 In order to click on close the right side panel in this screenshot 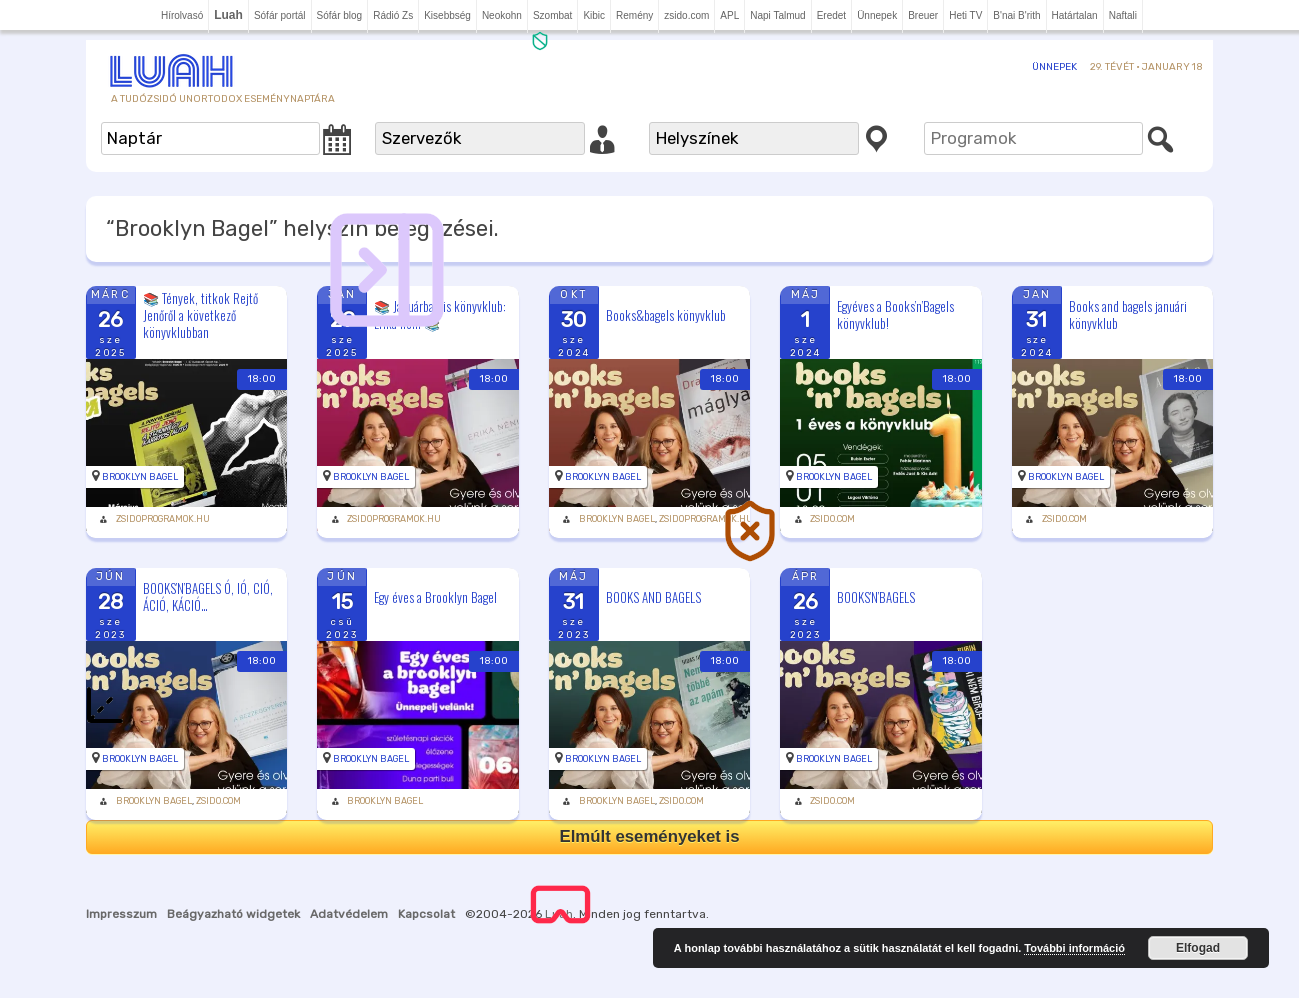, I will do `click(387, 270)`.